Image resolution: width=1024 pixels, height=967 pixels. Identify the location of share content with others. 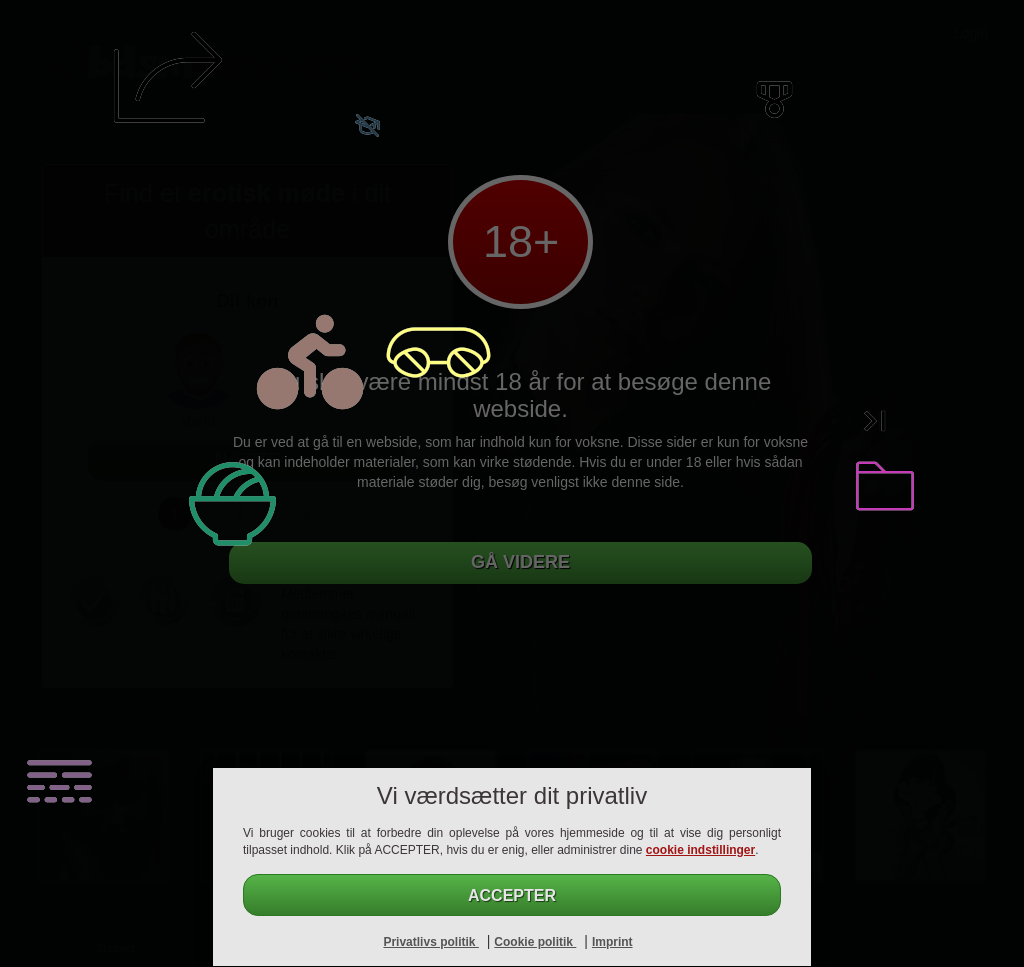
(168, 73).